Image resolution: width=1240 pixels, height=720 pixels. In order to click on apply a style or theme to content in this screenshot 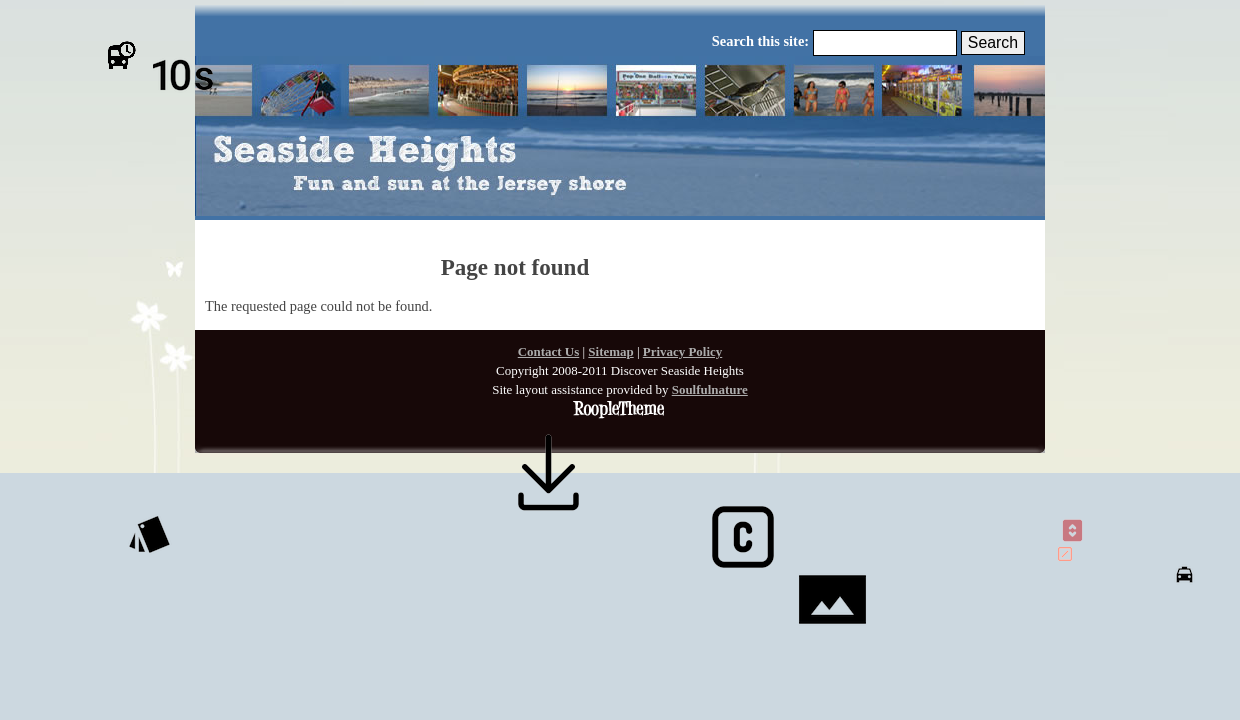, I will do `click(150, 534)`.